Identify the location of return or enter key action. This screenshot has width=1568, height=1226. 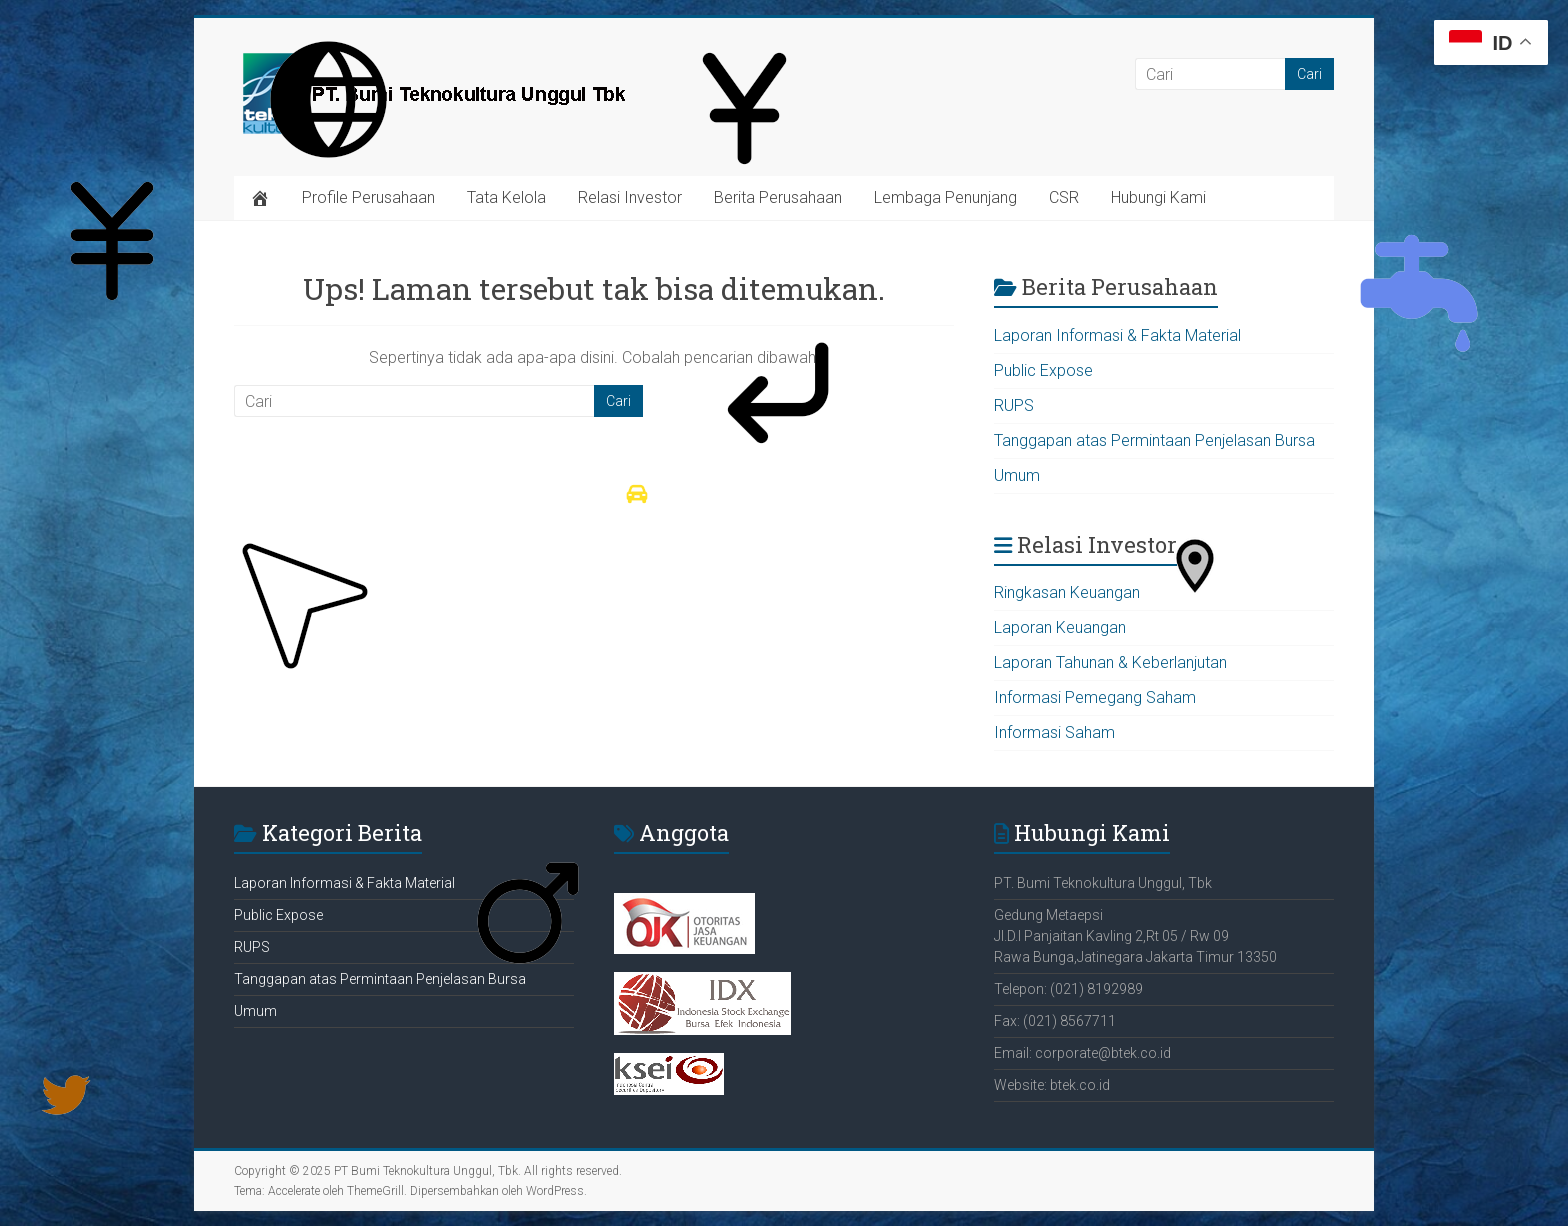
(781, 389).